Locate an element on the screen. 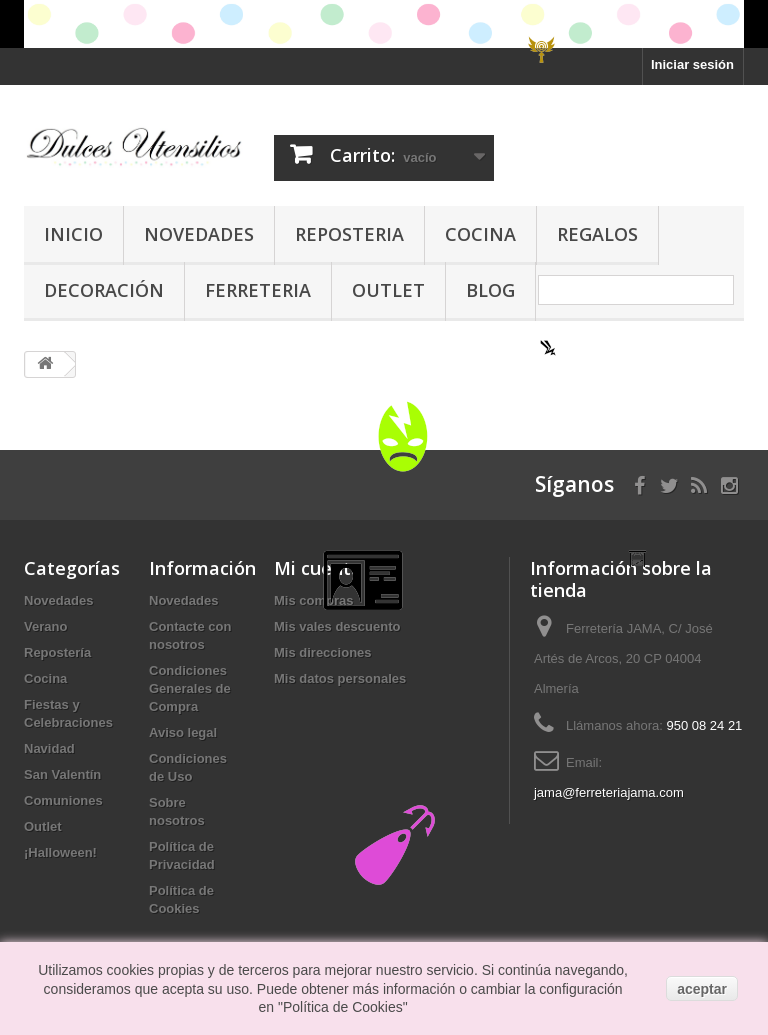 The image size is (768, 1035). track a moving objective or target is located at coordinates (541, 49).